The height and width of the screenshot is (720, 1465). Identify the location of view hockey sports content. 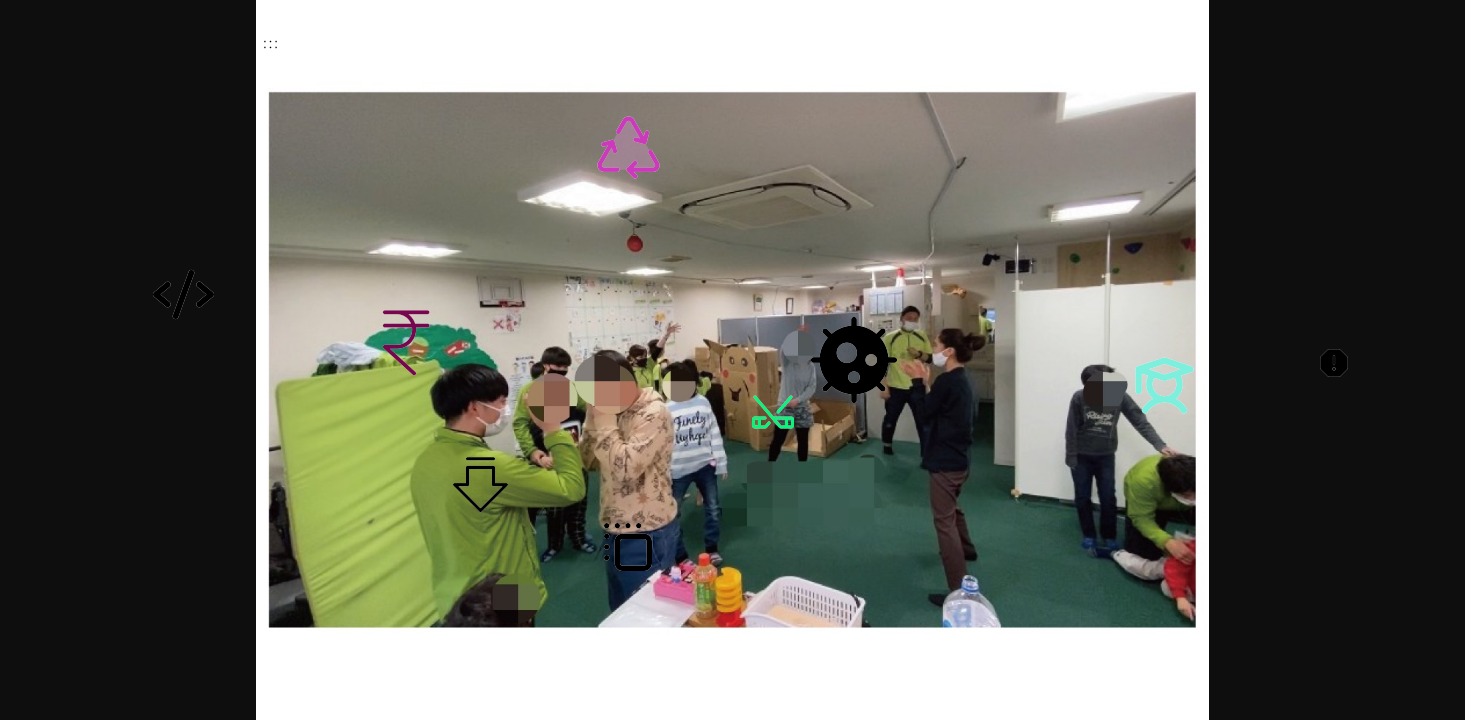
(773, 412).